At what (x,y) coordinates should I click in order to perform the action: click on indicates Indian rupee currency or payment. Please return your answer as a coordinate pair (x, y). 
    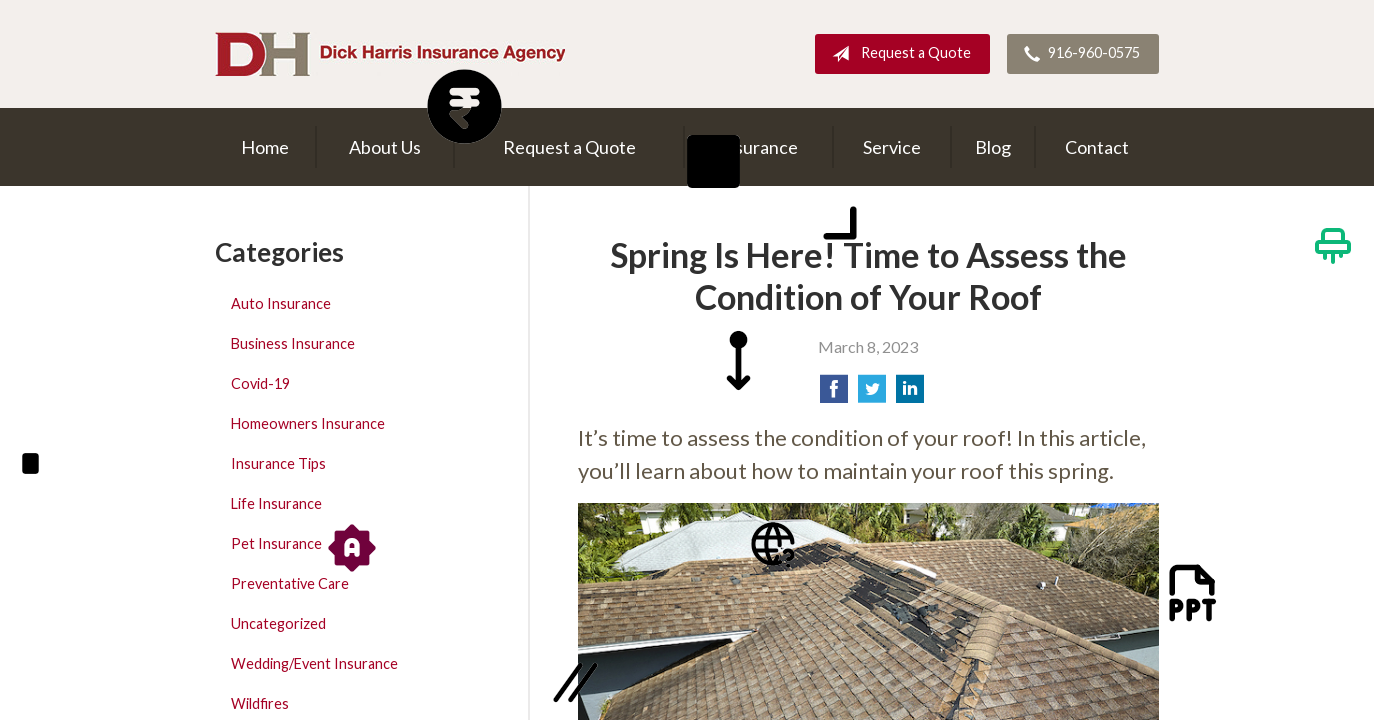
    Looking at the image, I should click on (464, 106).